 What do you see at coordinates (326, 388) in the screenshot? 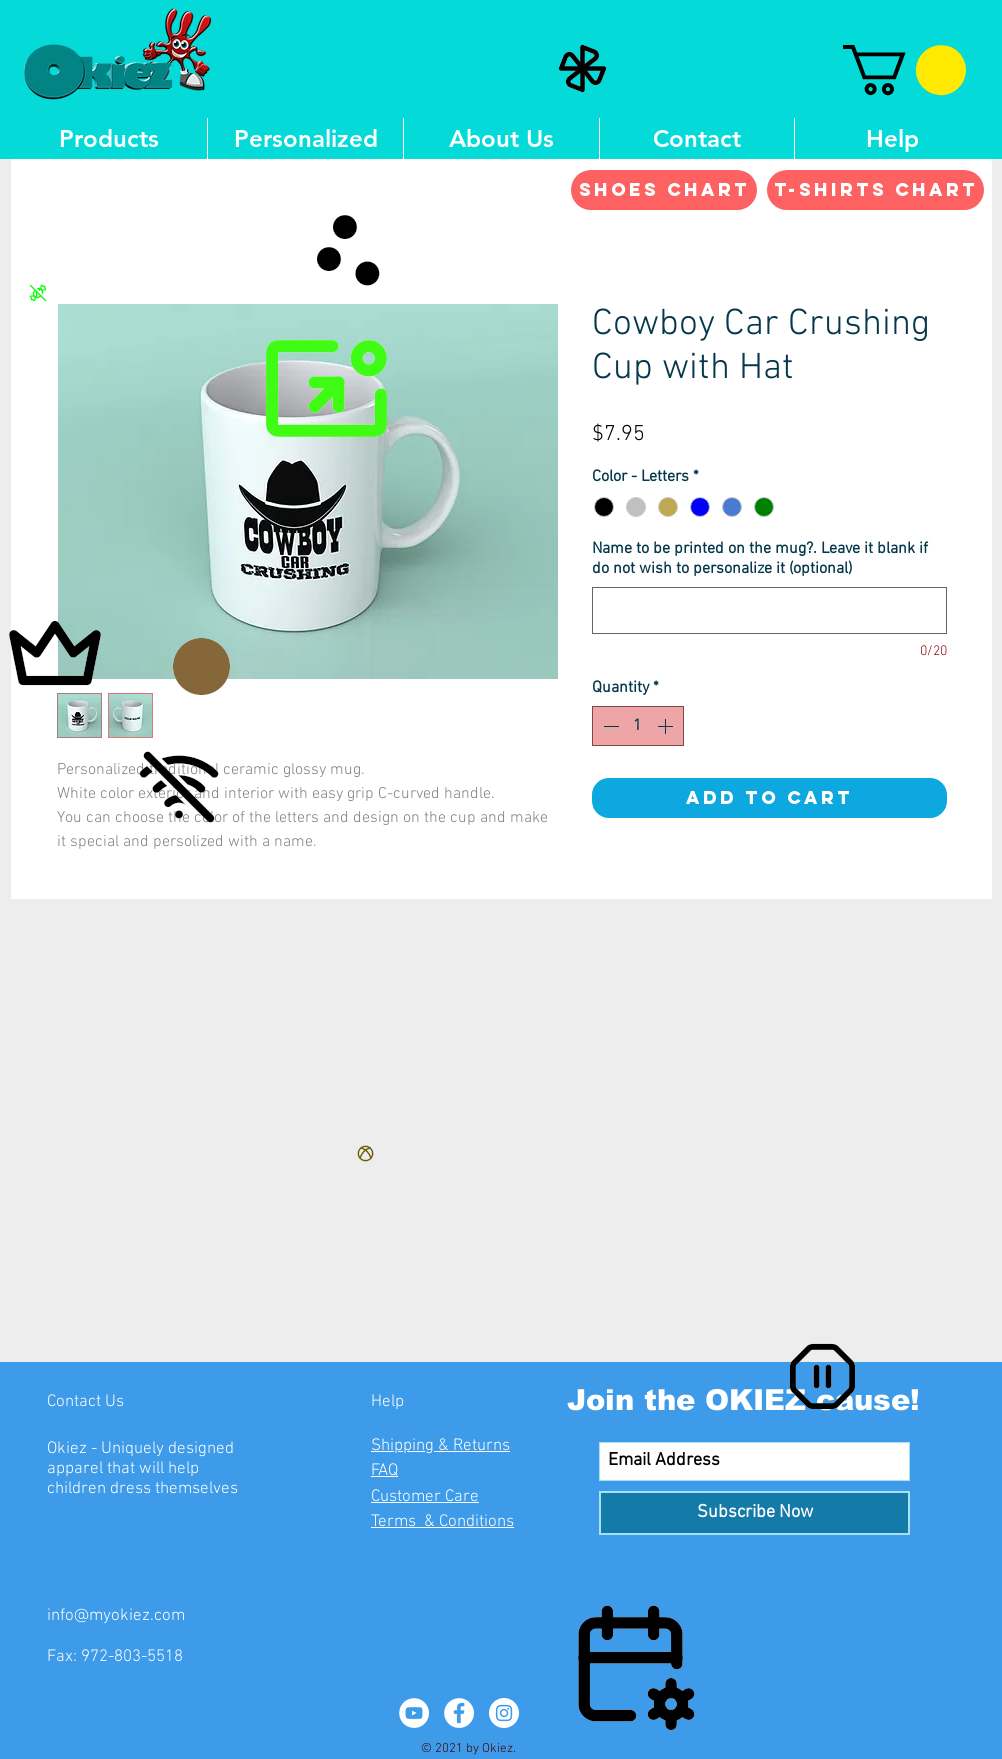
I see `pin this item to quick access` at bounding box center [326, 388].